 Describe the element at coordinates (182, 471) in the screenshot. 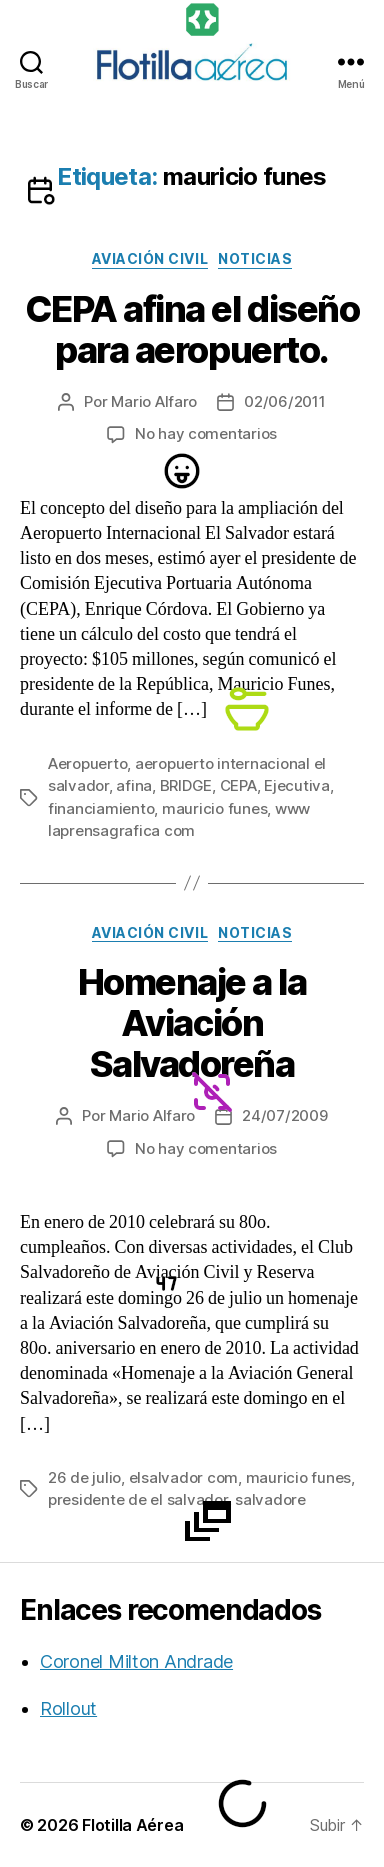

I see `add a playful or silly reaction` at that location.